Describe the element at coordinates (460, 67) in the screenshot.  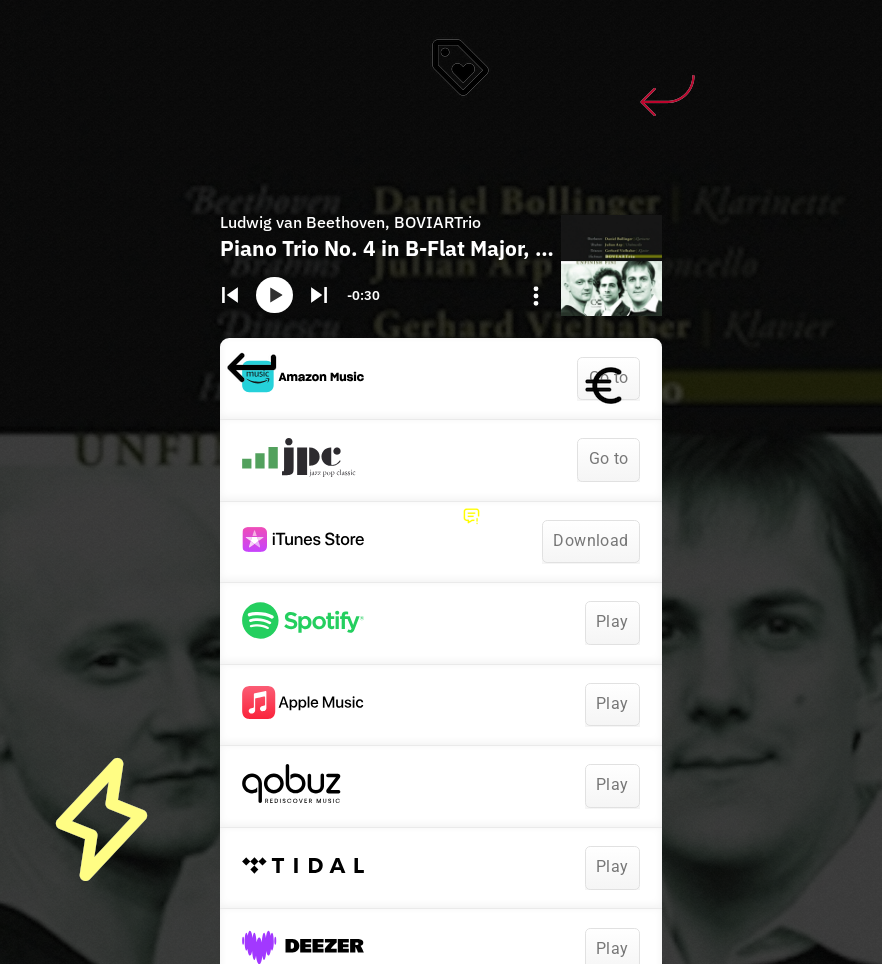
I see `view loyalty rewards or points` at that location.